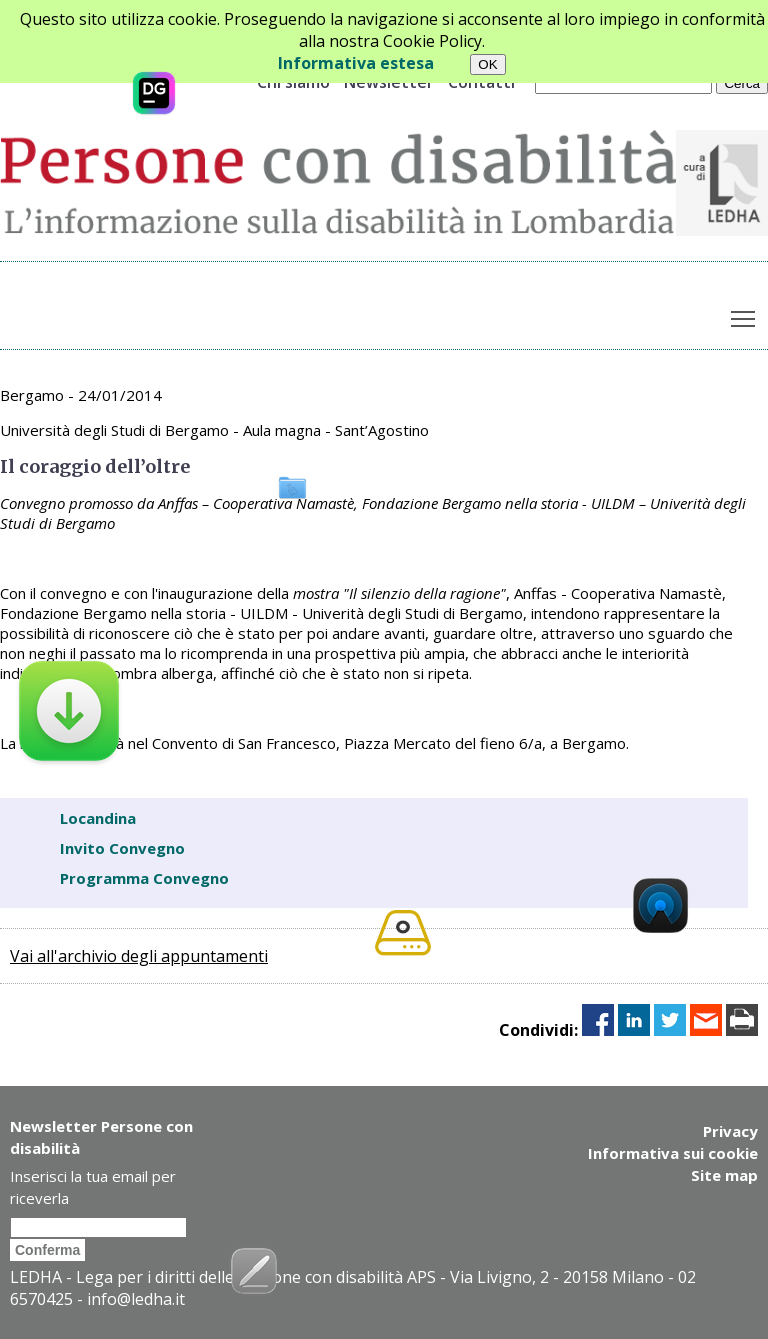 The height and width of the screenshot is (1339, 768). I want to click on open Pages for document editing, so click(254, 1271).